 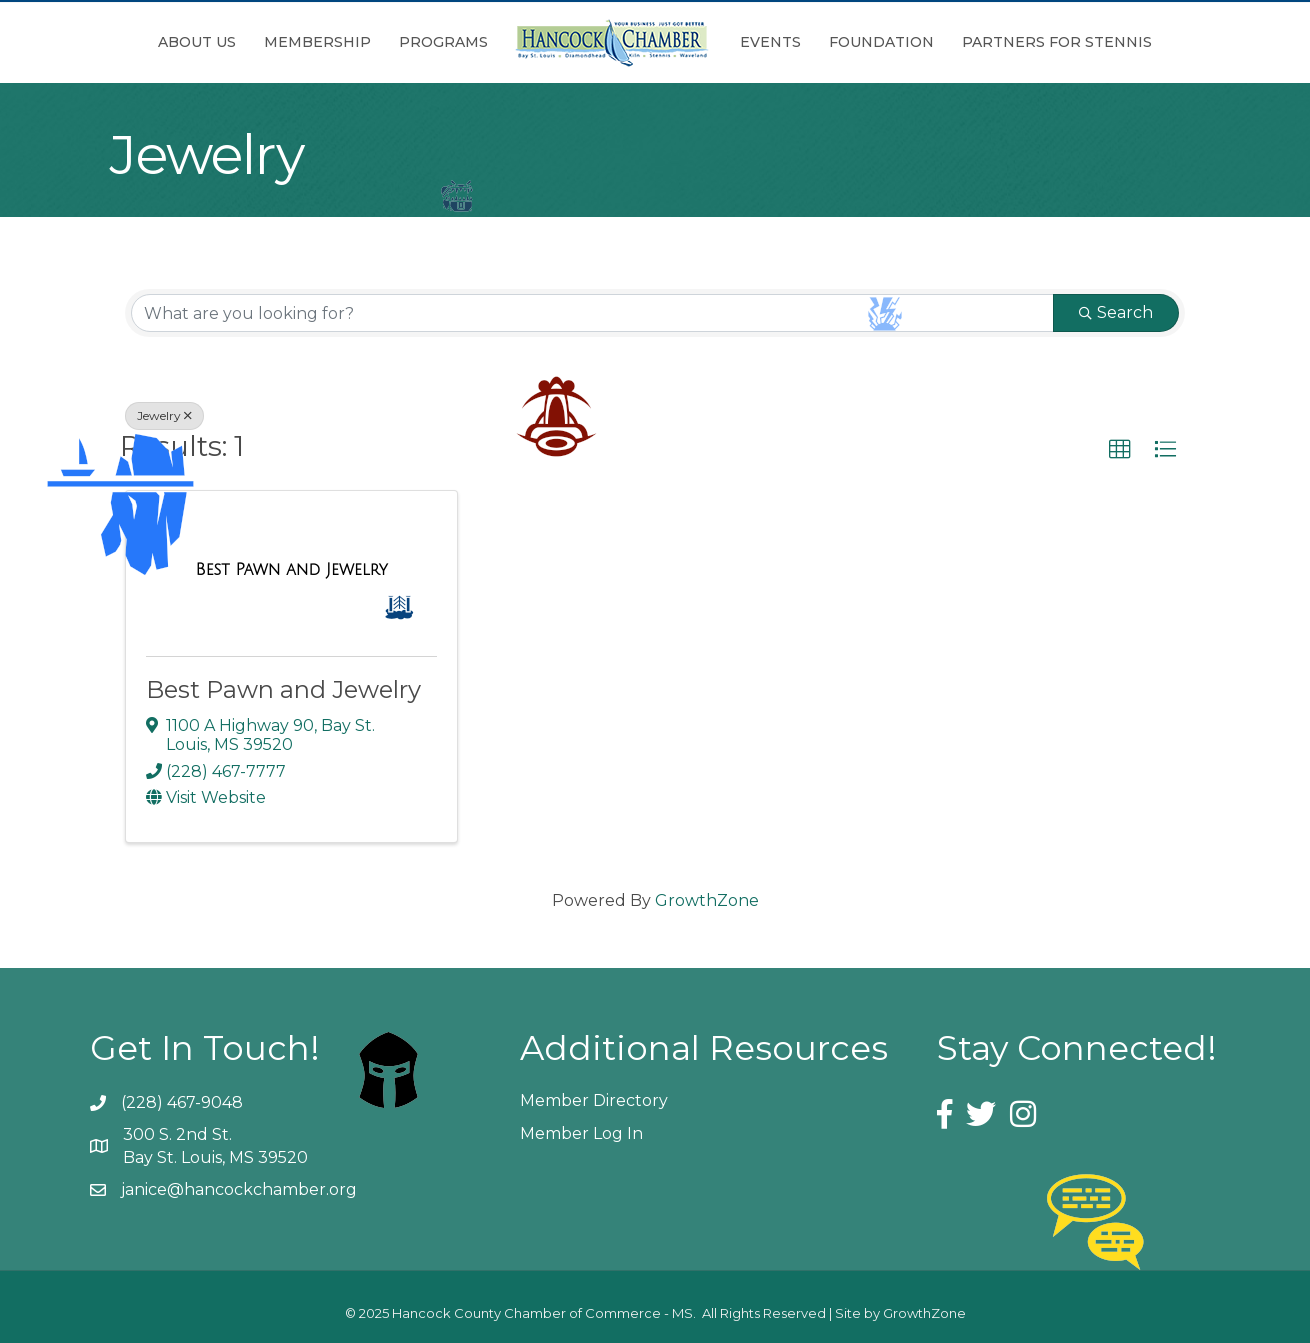 What do you see at coordinates (1095, 1222) in the screenshot?
I see `open chat or messaging feature` at bounding box center [1095, 1222].